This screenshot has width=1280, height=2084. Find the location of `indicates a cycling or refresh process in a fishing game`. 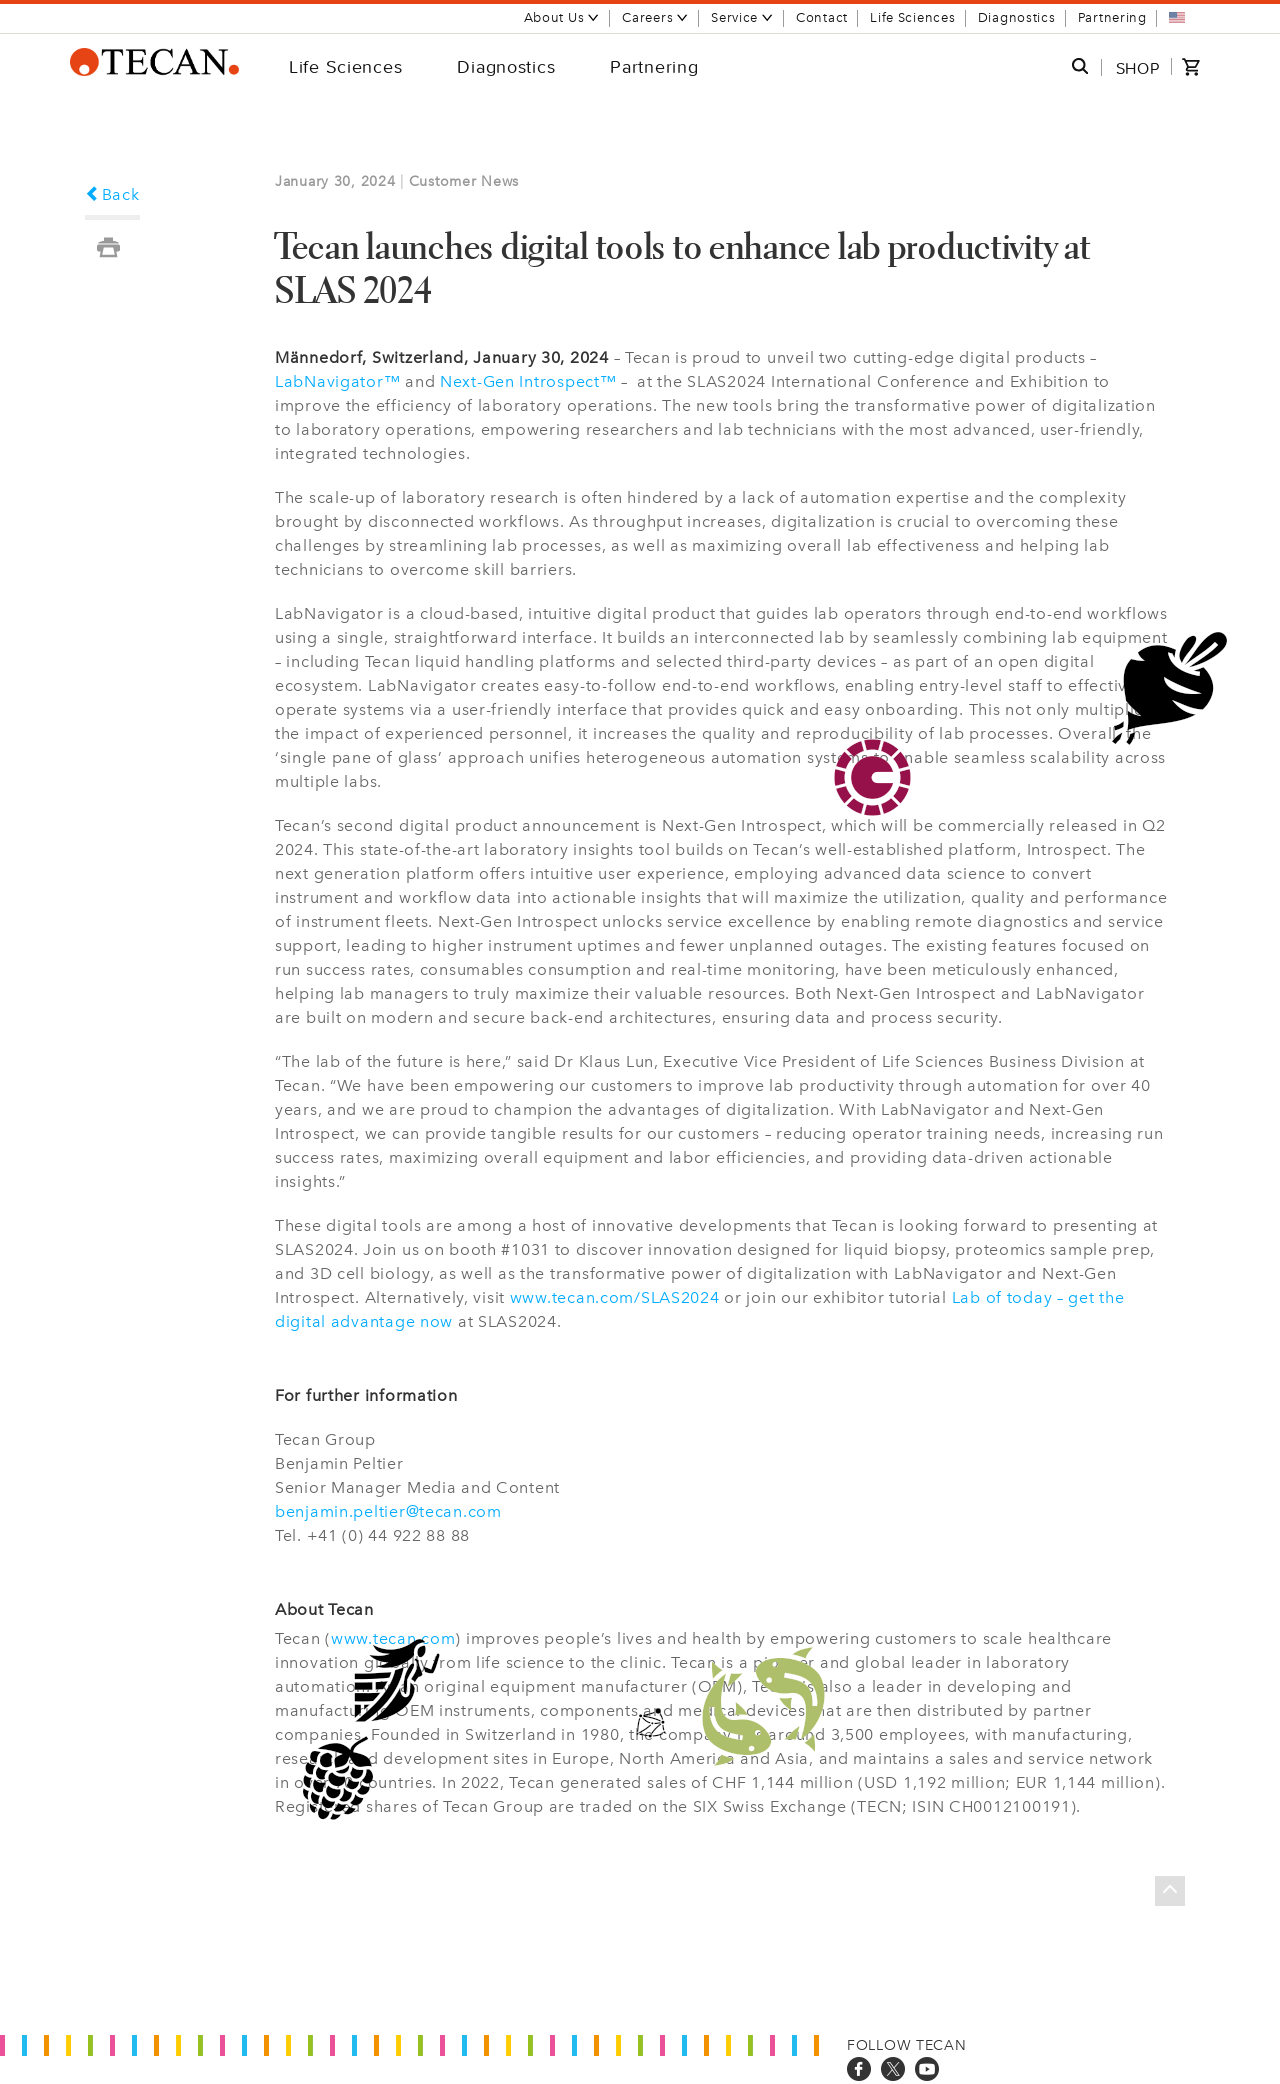

indicates a cycling or refresh process in a fishing game is located at coordinates (763, 1706).